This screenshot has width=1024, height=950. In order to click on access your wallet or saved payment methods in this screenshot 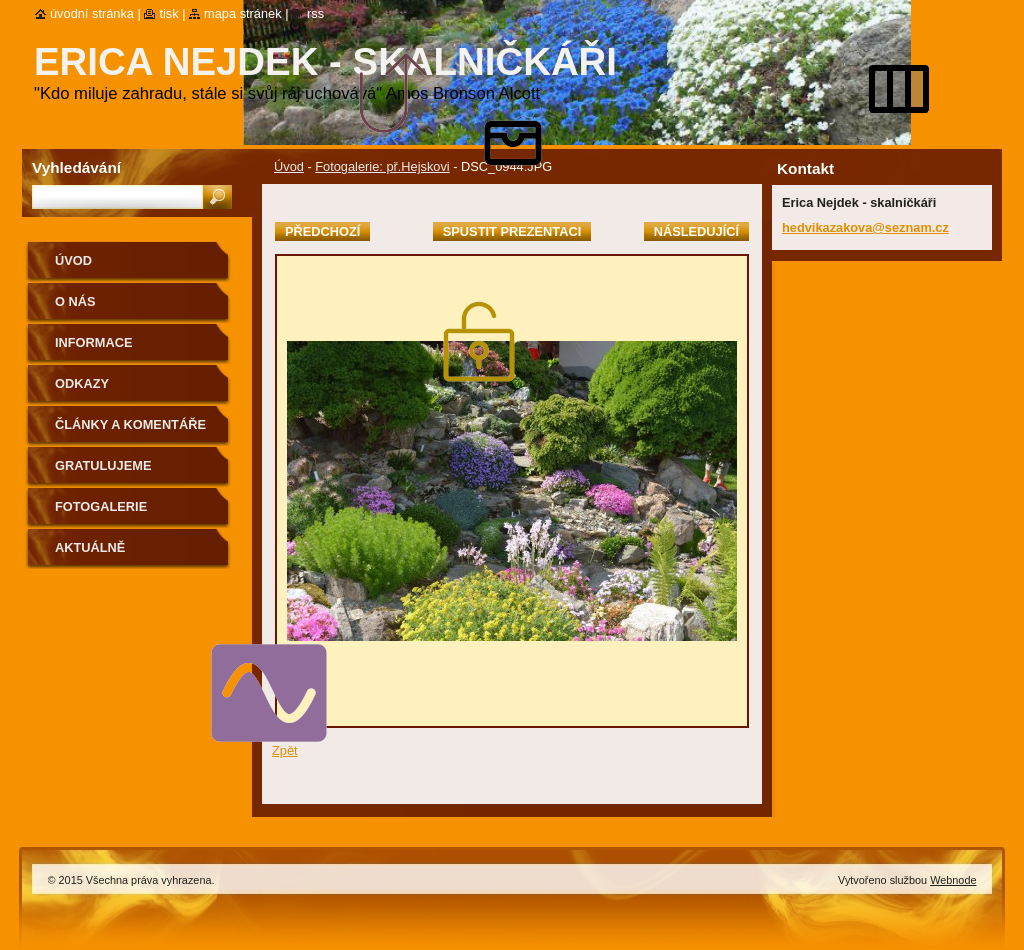, I will do `click(513, 143)`.